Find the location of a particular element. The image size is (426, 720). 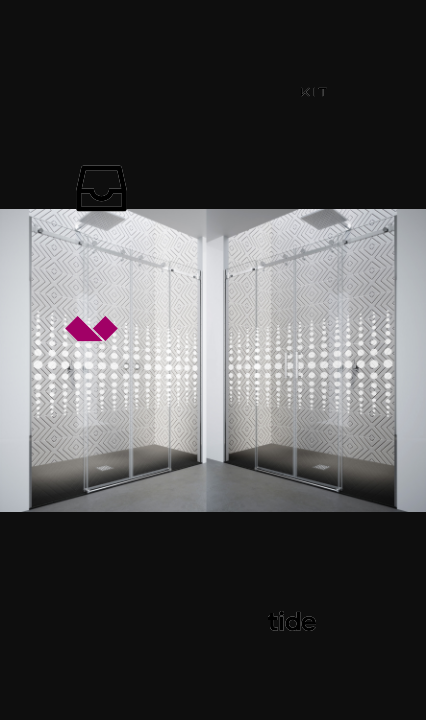

kit email marketing platform logo is located at coordinates (314, 92).